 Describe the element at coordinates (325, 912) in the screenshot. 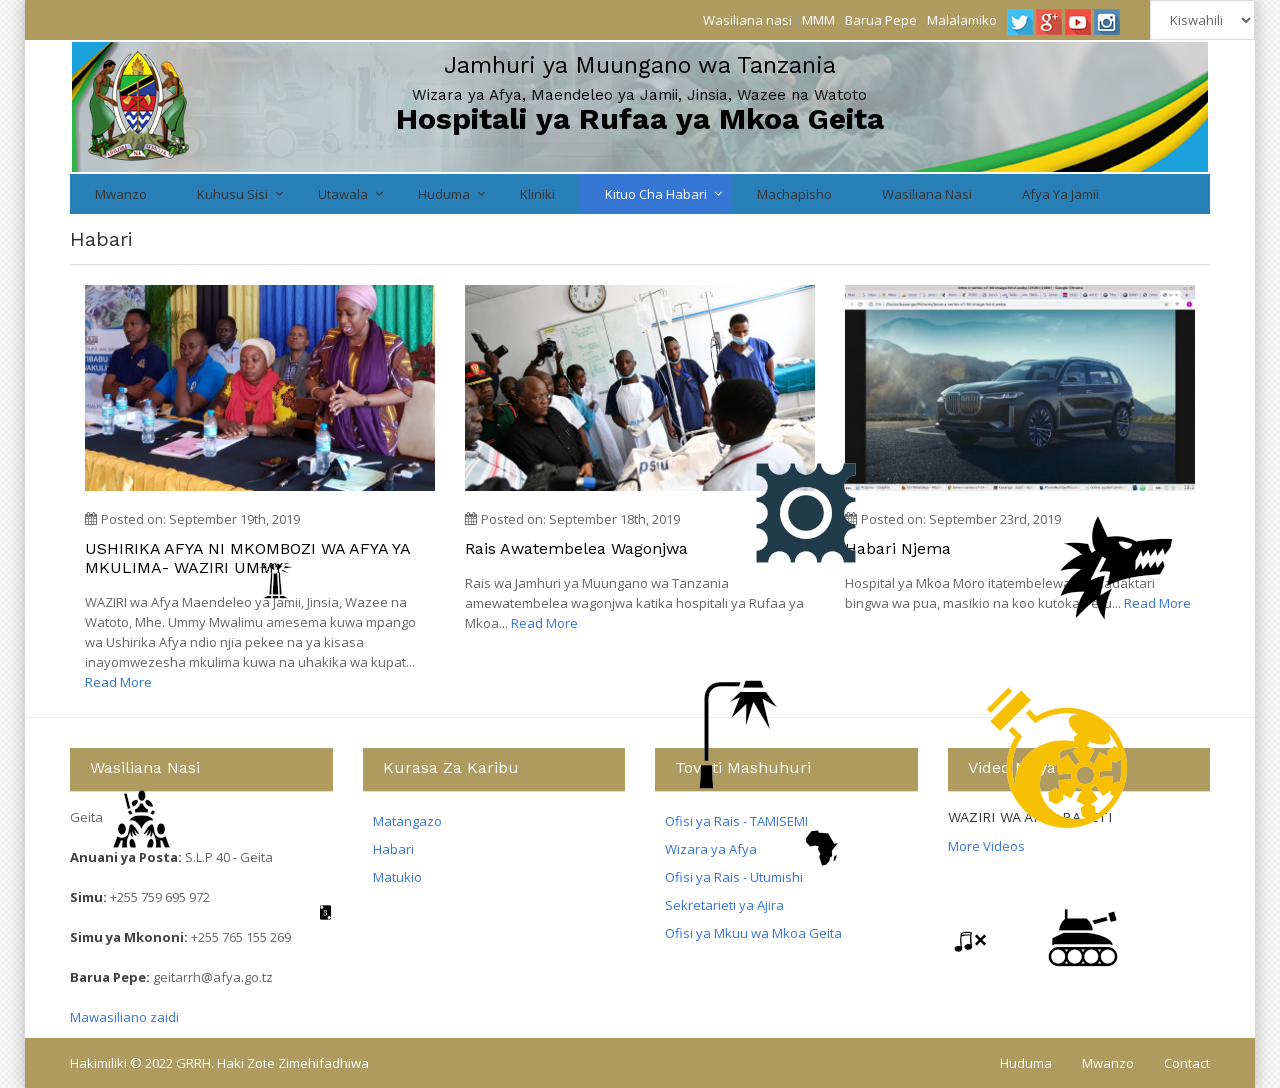

I see `three of diamonds playing card` at that location.